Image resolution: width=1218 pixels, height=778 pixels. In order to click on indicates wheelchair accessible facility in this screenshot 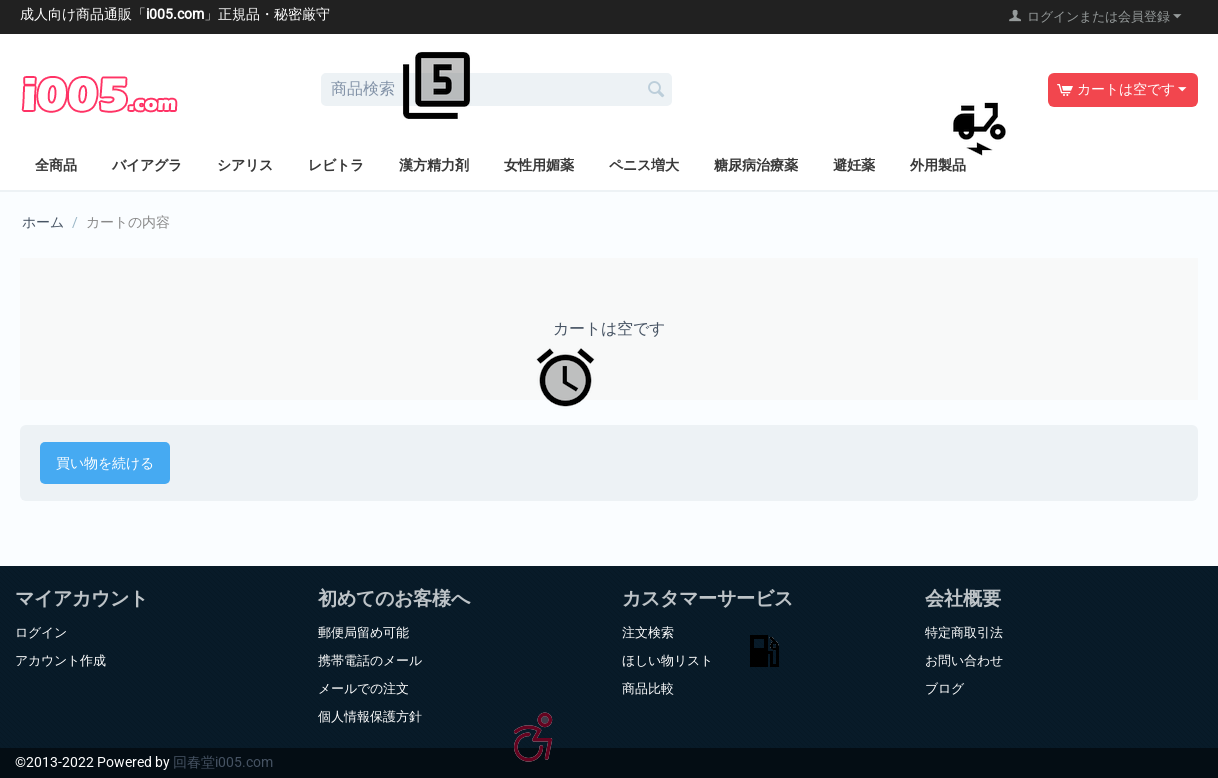, I will do `click(534, 738)`.